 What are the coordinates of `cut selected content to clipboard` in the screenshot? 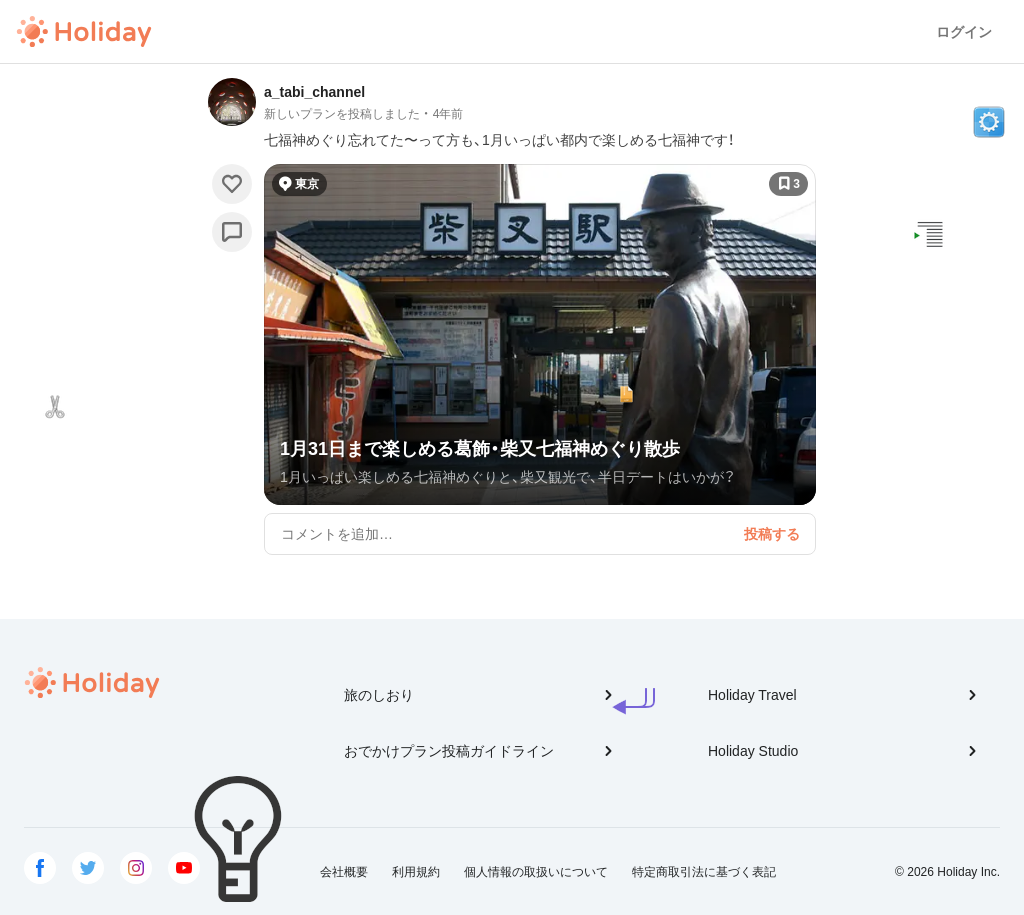 It's located at (55, 407).